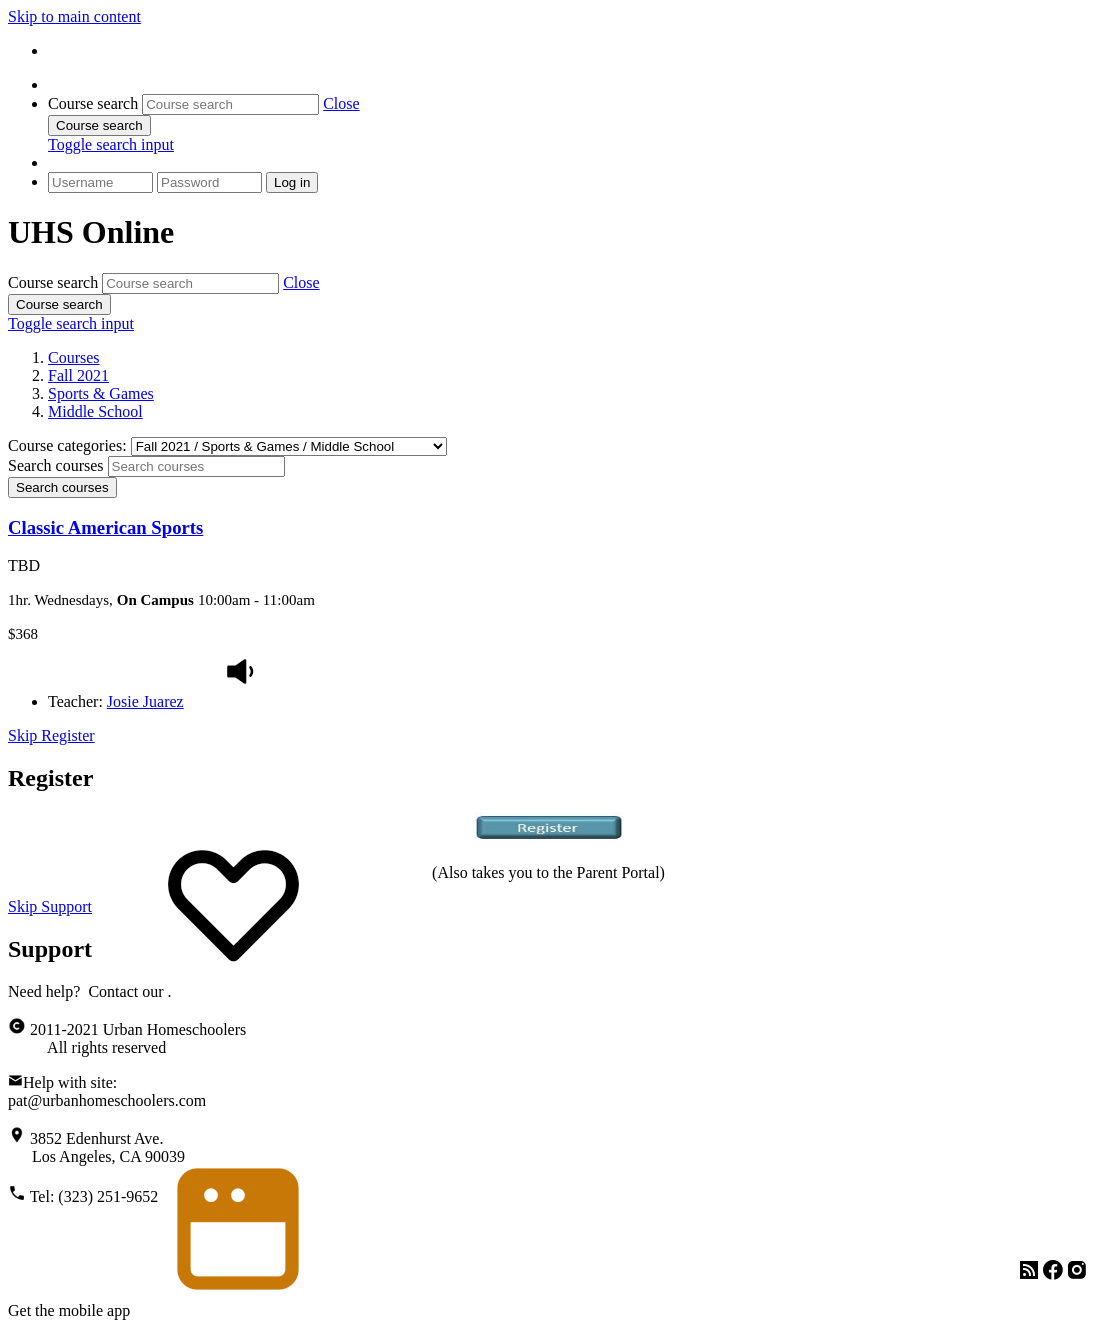 The width and height of the screenshot is (1097, 1328). I want to click on open web browser, so click(238, 1229).